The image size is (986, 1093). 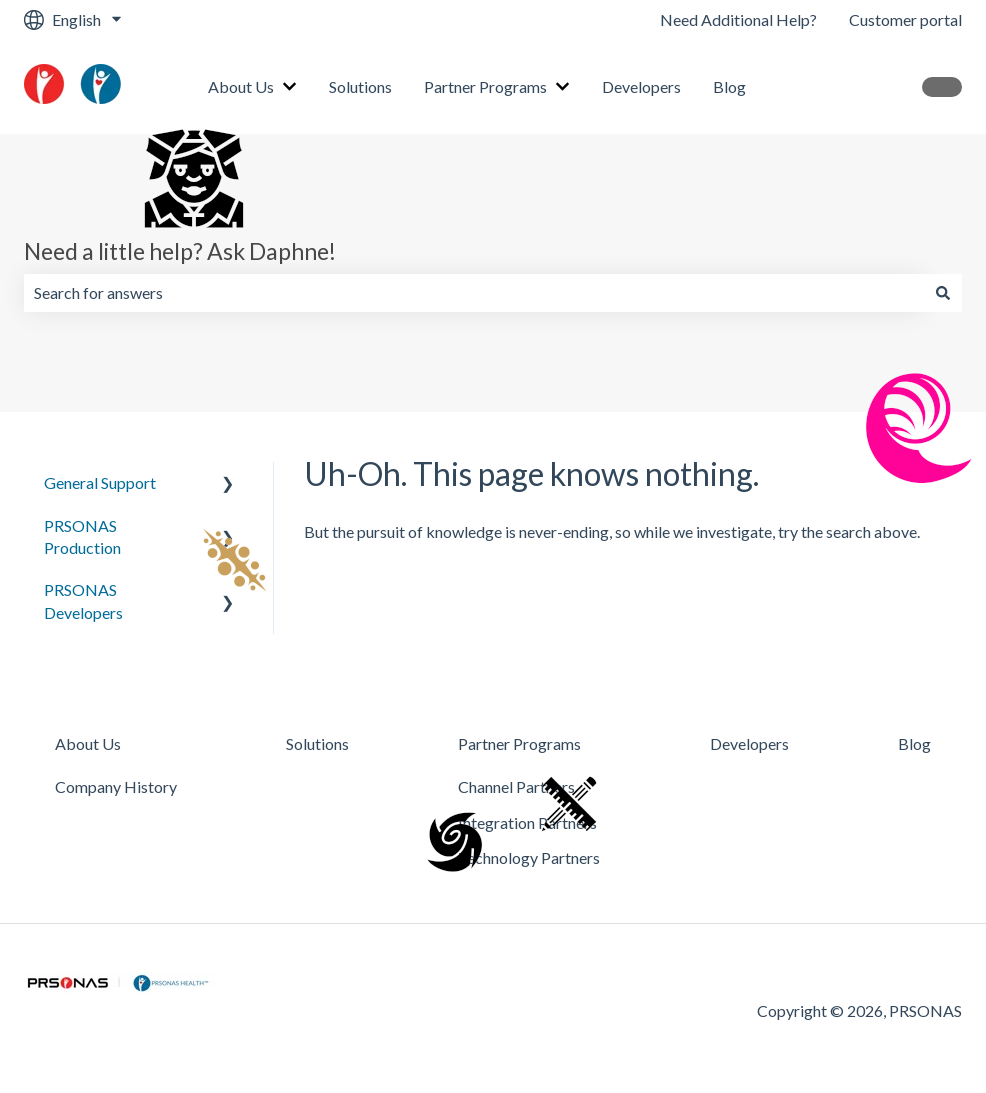 What do you see at coordinates (234, 559) in the screenshot?
I see `indicates a bleeding or infection status effect` at bounding box center [234, 559].